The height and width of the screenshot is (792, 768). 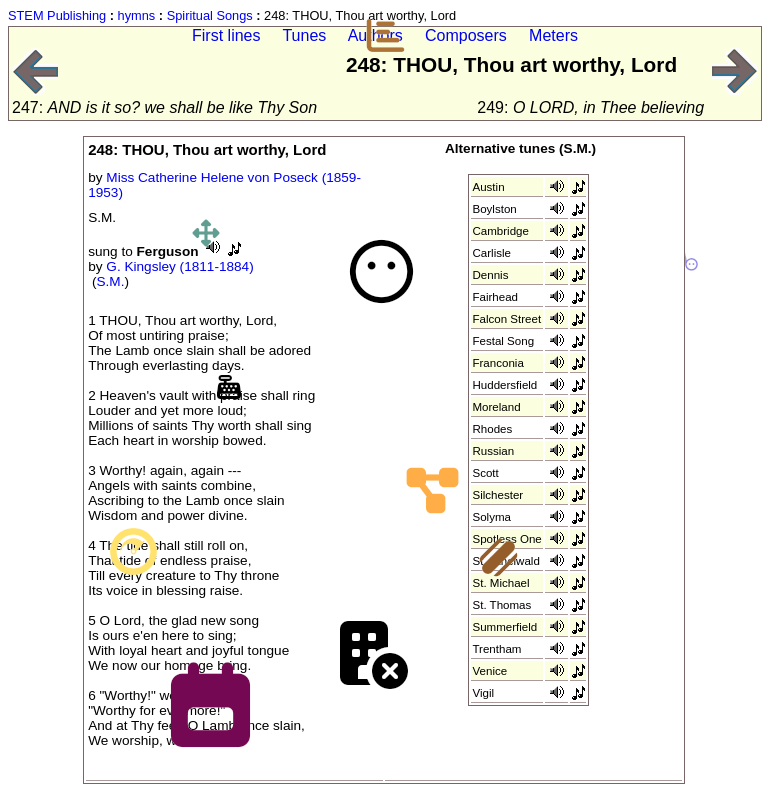 I want to click on view weekly calendar, so click(x=210, y=707).